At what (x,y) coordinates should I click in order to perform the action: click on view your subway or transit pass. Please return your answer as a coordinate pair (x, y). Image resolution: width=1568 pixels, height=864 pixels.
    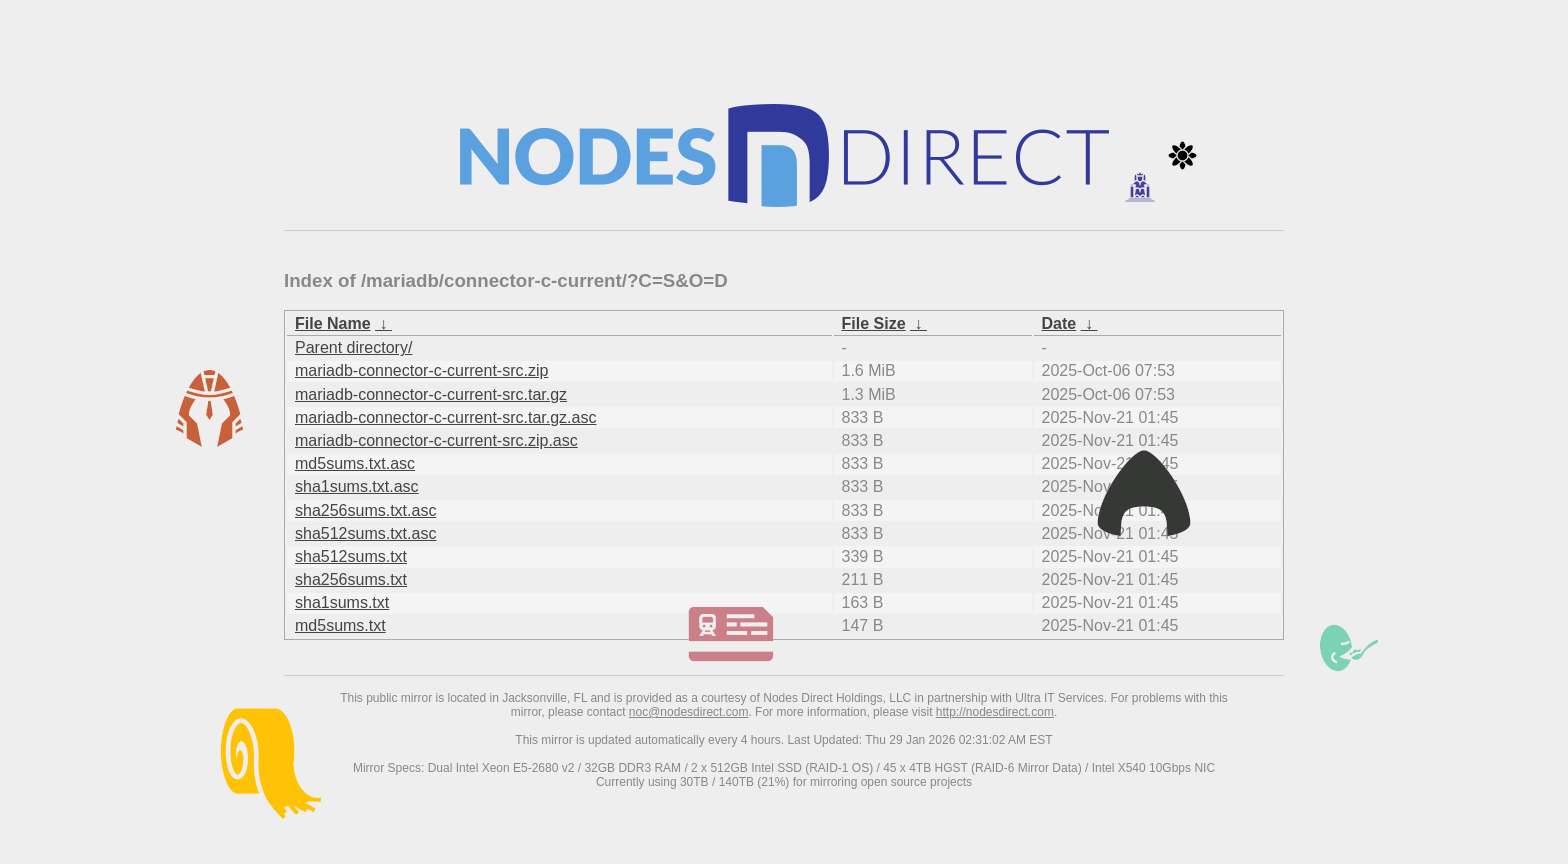
    Looking at the image, I should click on (730, 634).